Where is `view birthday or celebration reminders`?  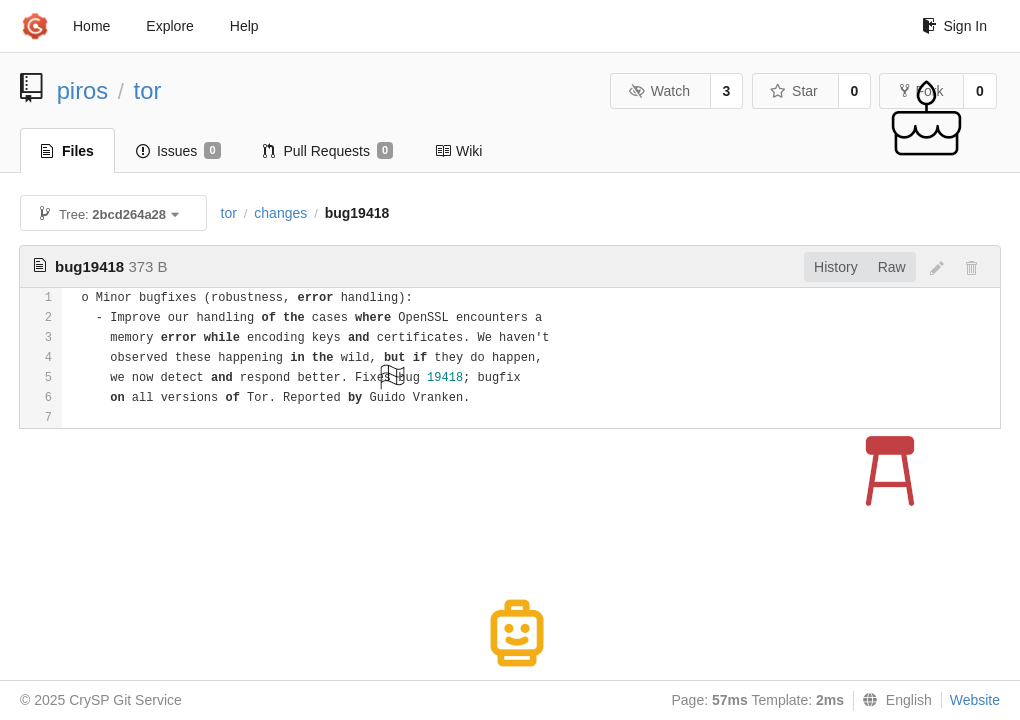 view birthday or celebration reminders is located at coordinates (926, 123).